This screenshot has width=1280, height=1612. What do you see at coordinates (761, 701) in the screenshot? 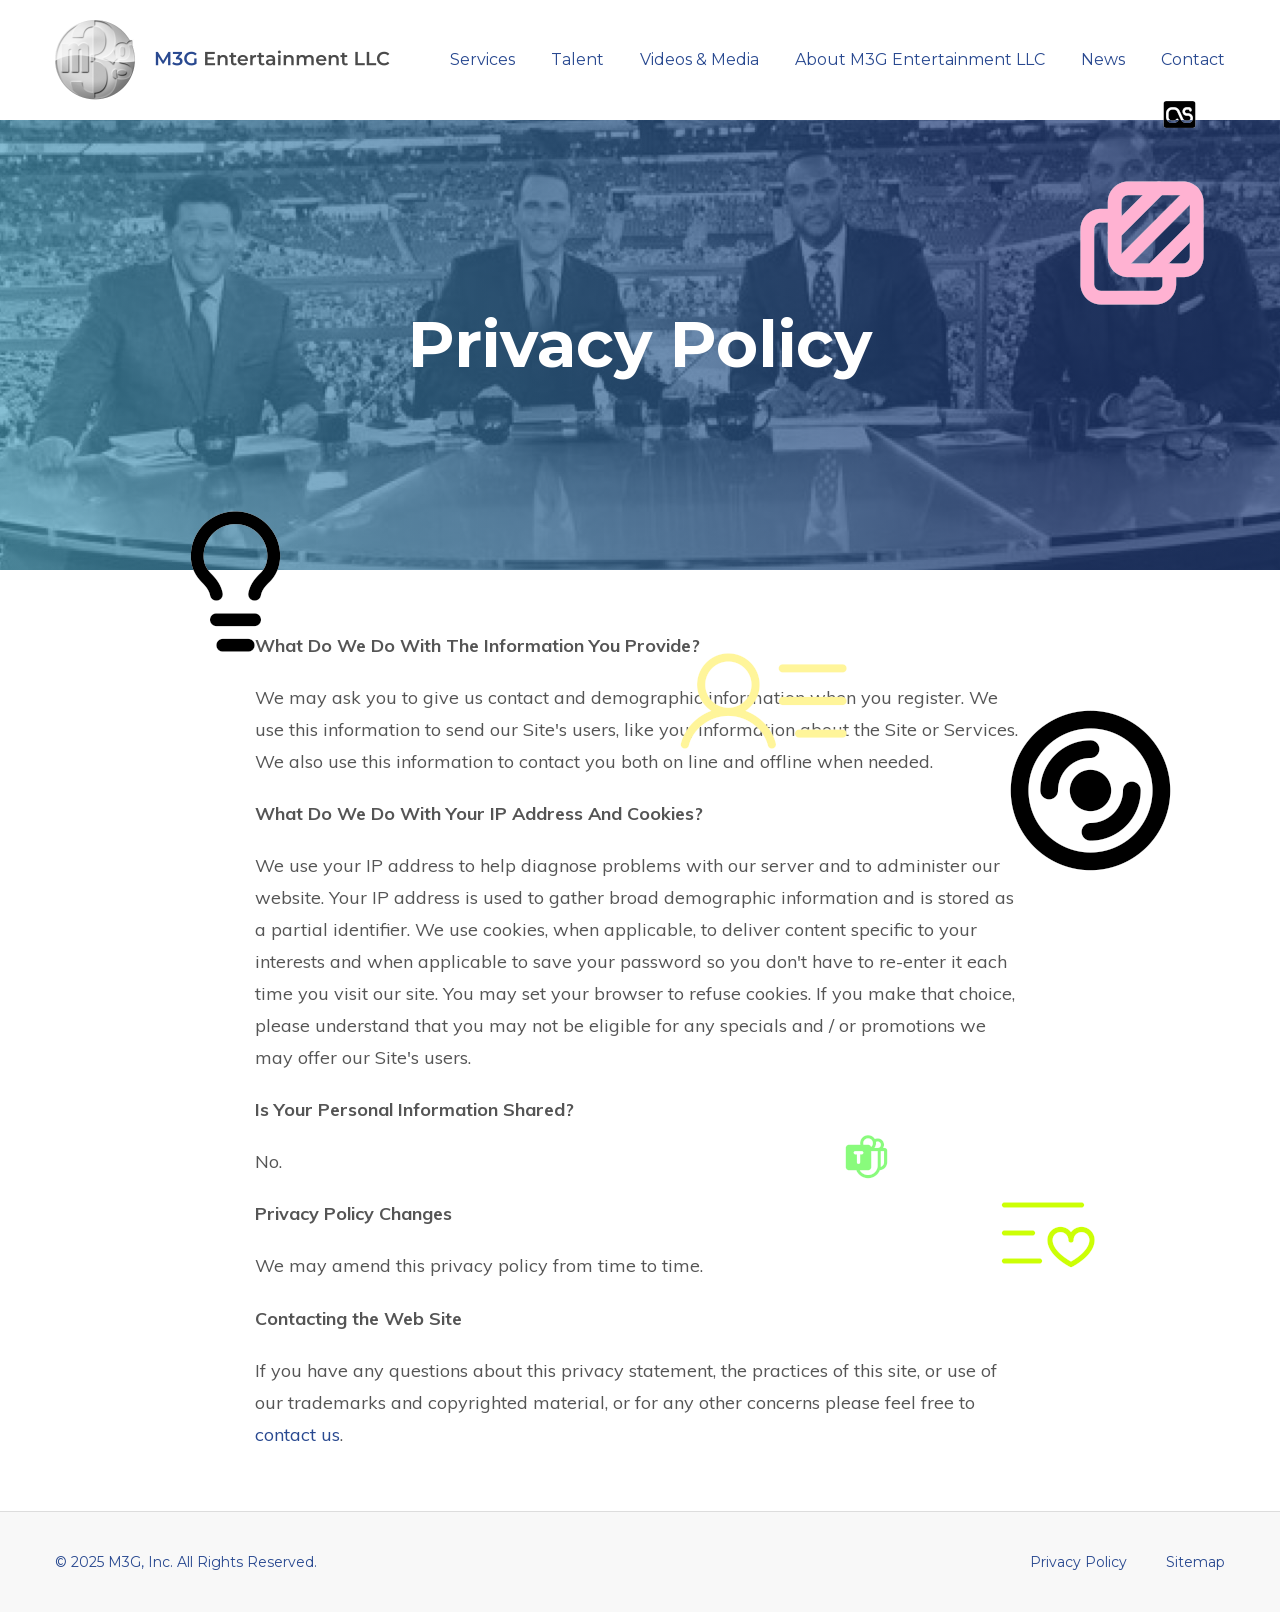
I see `view user directory or contact list` at bounding box center [761, 701].